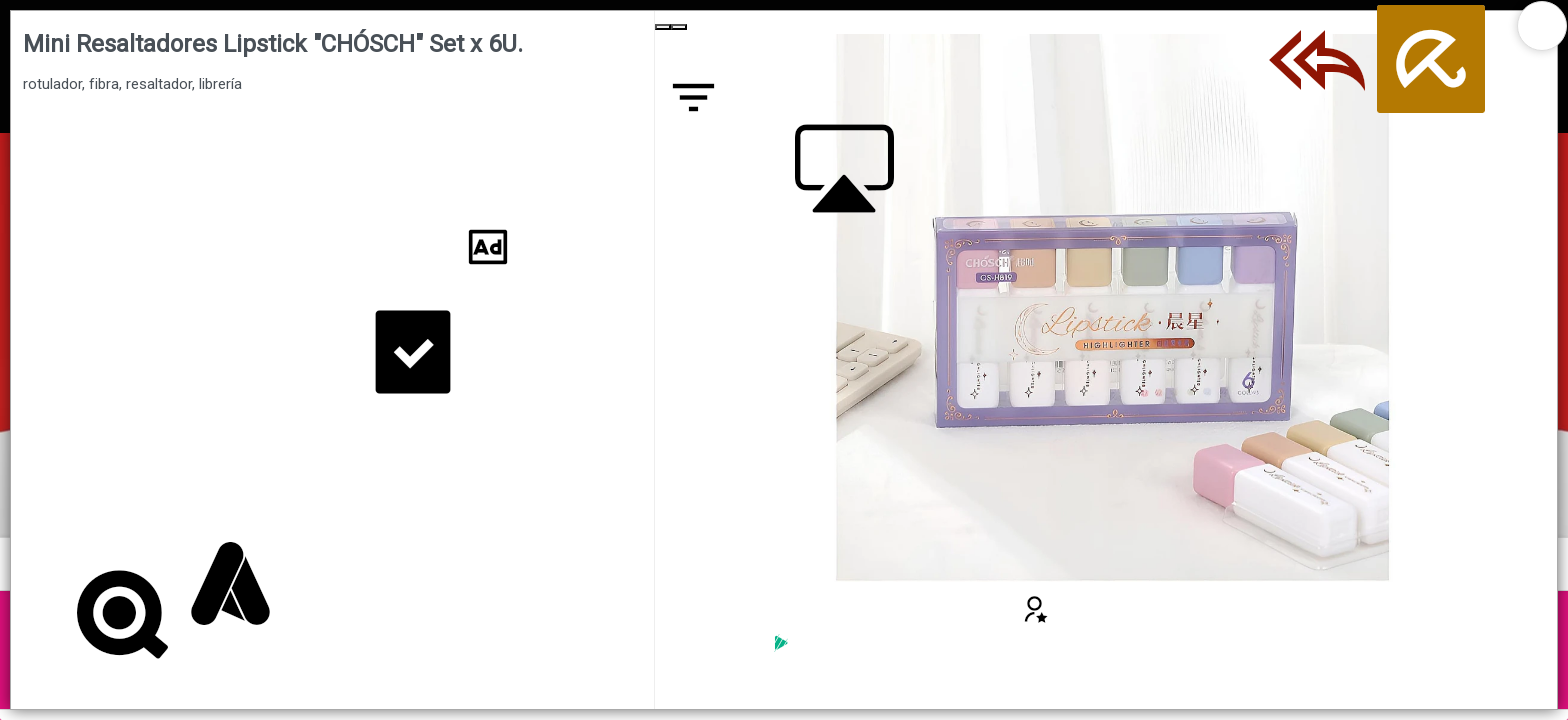 Image resolution: width=1568 pixels, height=720 pixels. I want to click on open Qlik analytics application, so click(122, 614).